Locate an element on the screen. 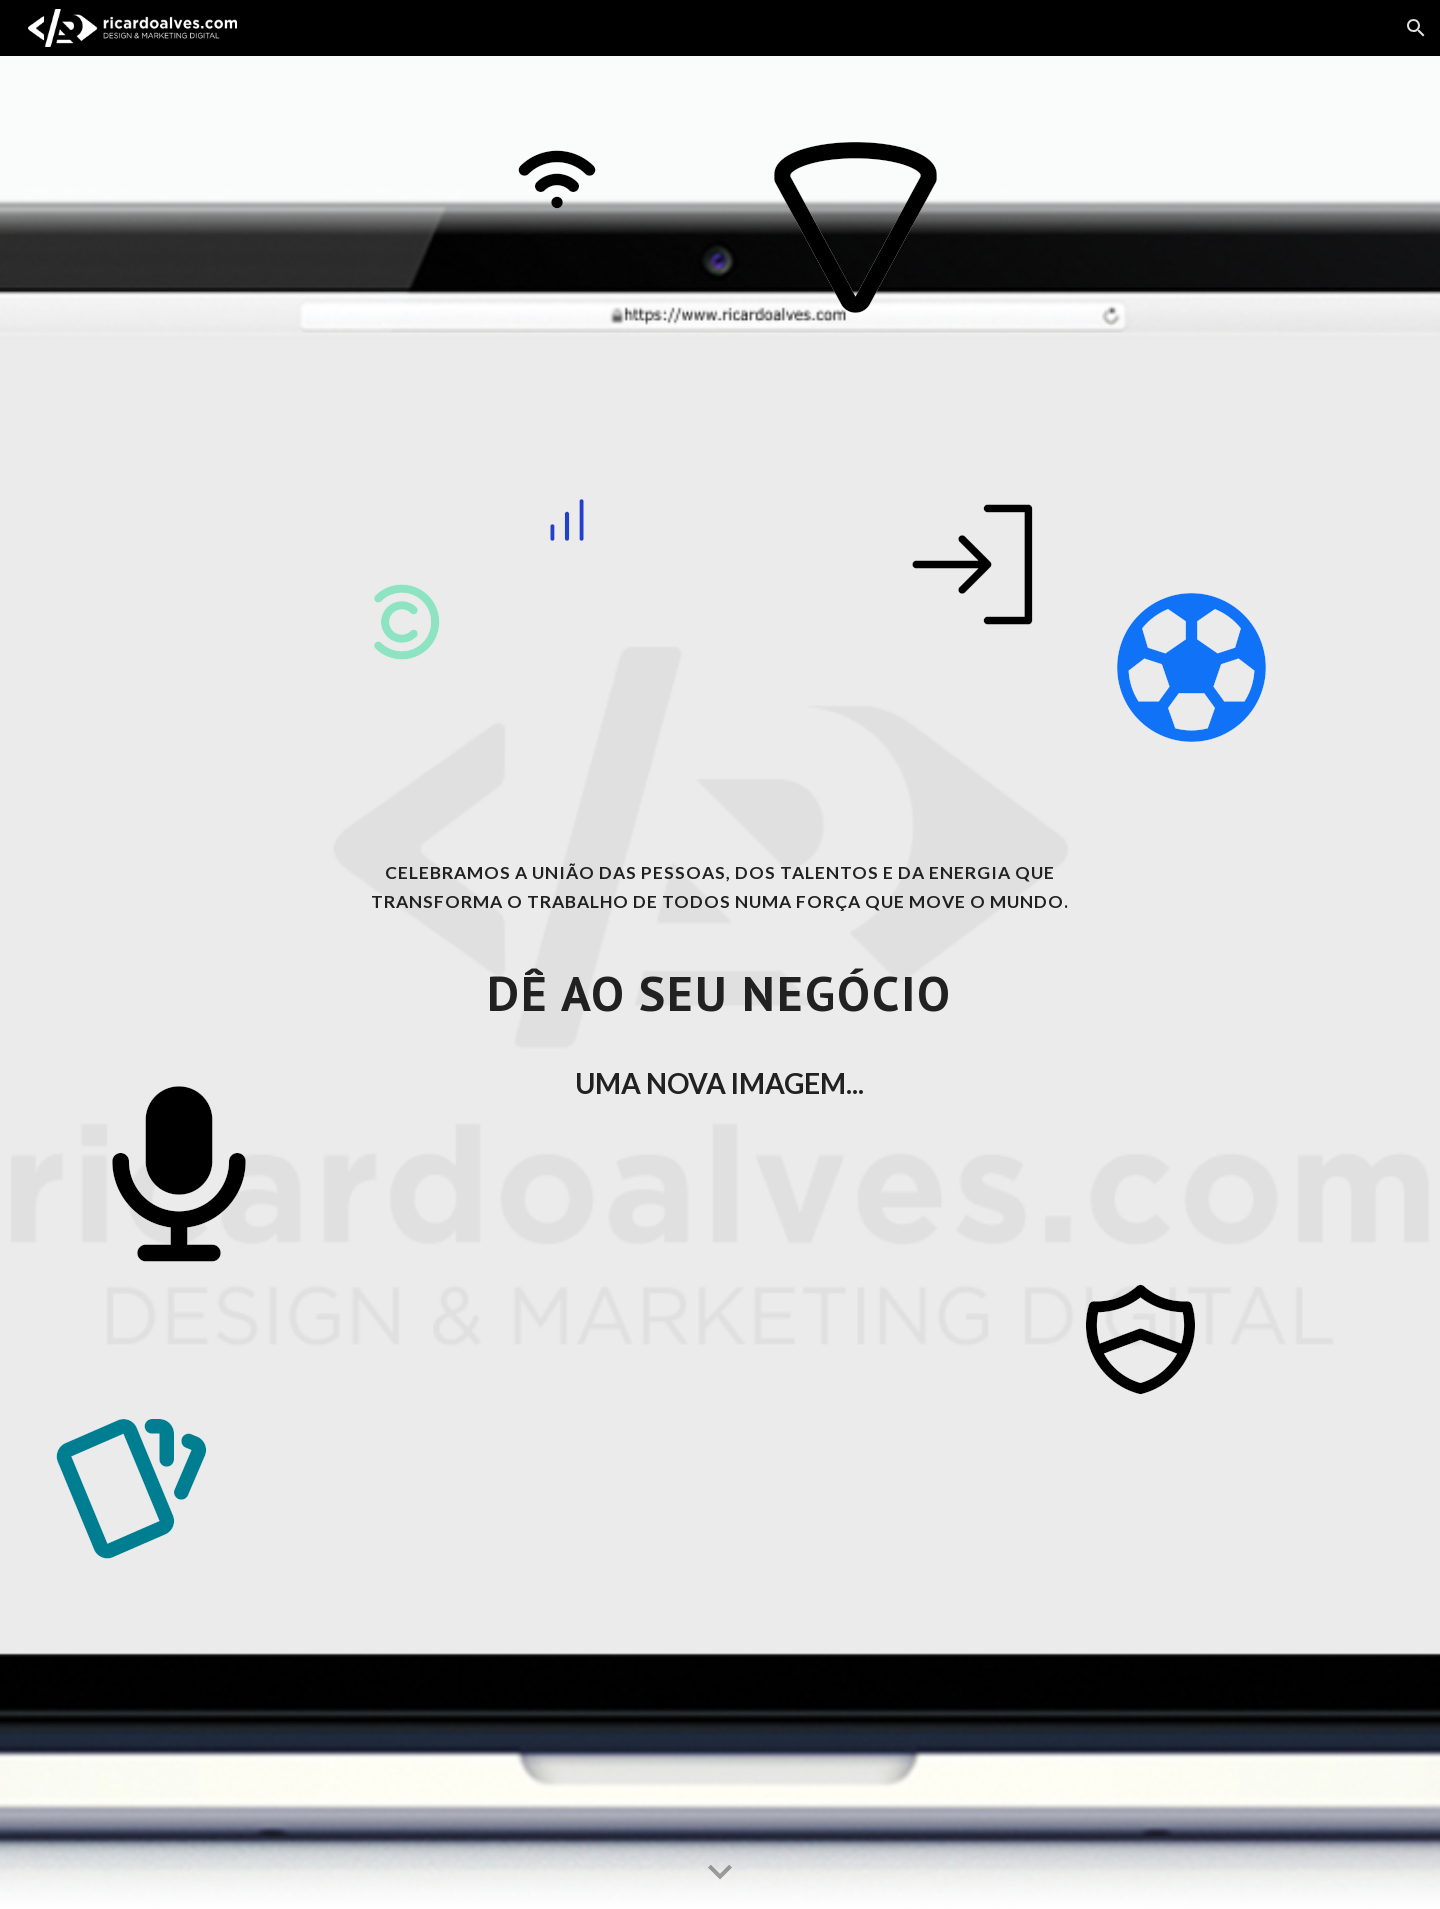 This screenshot has width=1440, height=1909. sign in to your account is located at coordinates (982, 564).